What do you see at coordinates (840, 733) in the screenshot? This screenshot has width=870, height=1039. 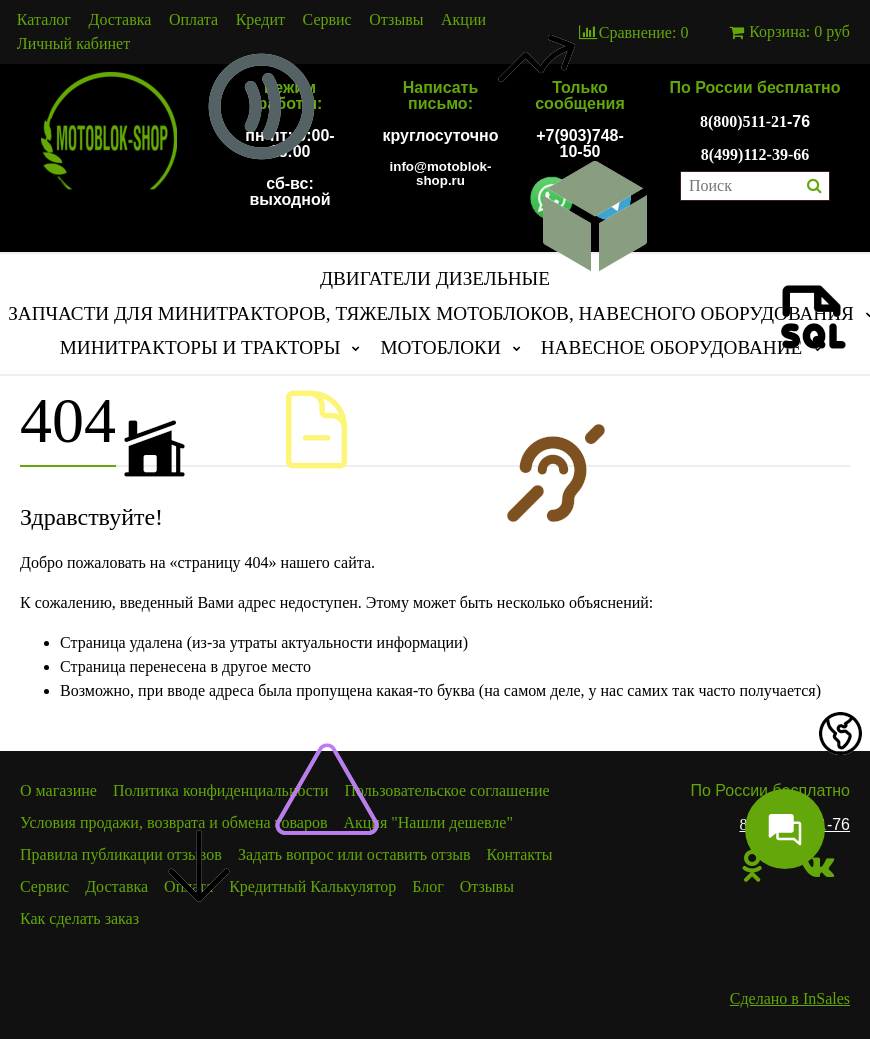 I see `view americas region or western hemisphere` at bounding box center [840, 733].